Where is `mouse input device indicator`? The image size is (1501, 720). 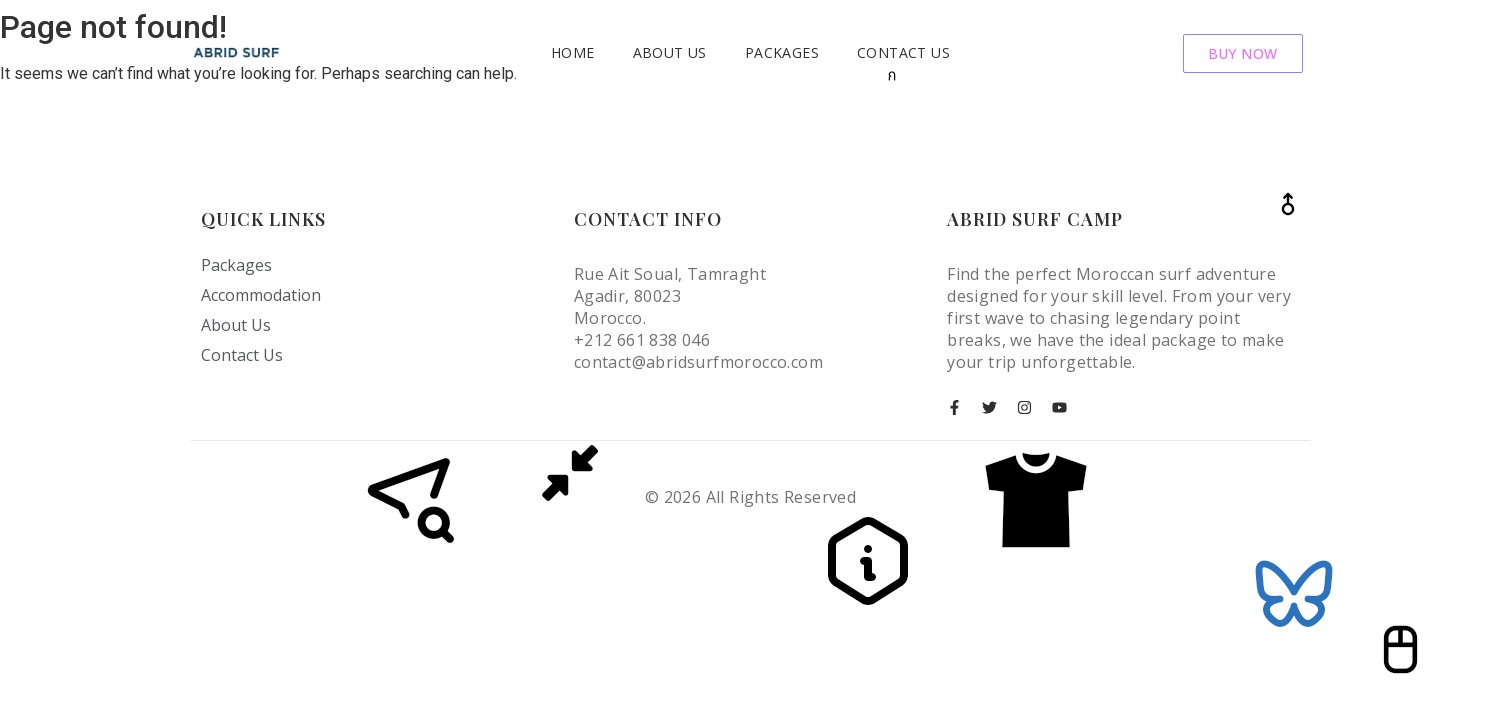
mouse input device indicator is located at coordinates (1400, 649).